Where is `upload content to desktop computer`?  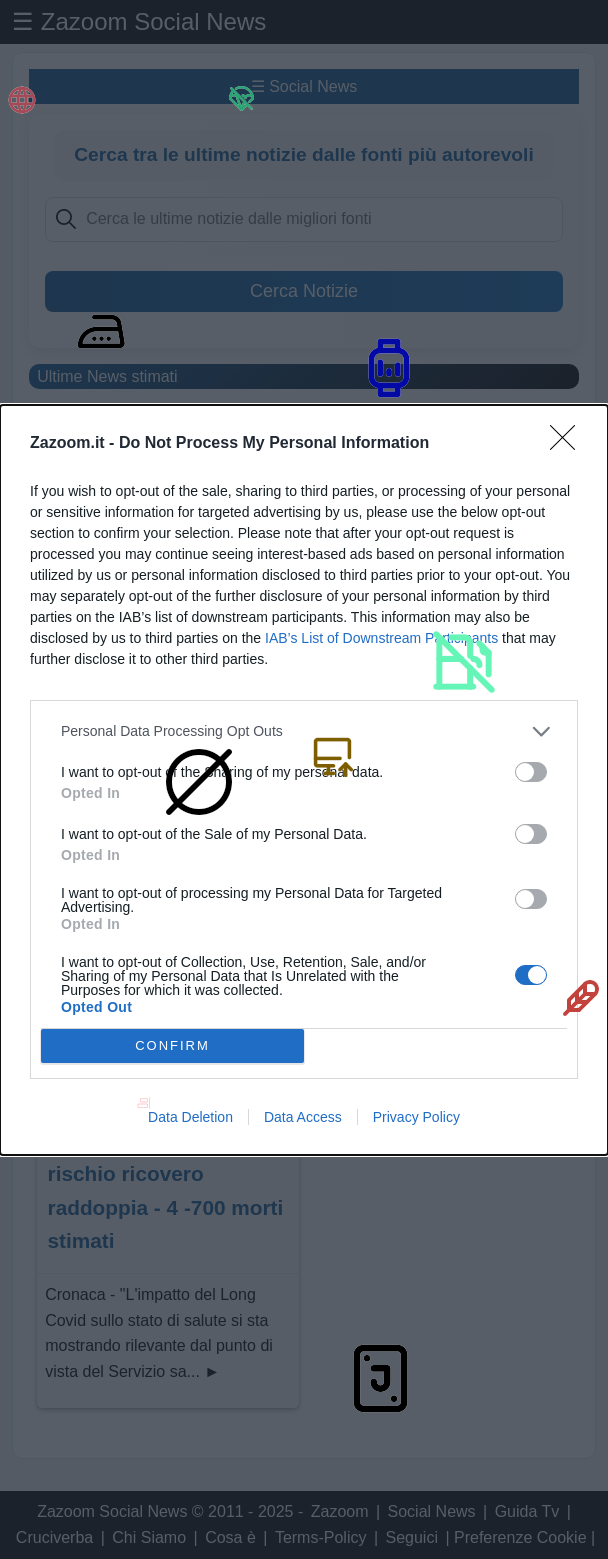 upload content to desktop computer is located at coordinates (332, 756).